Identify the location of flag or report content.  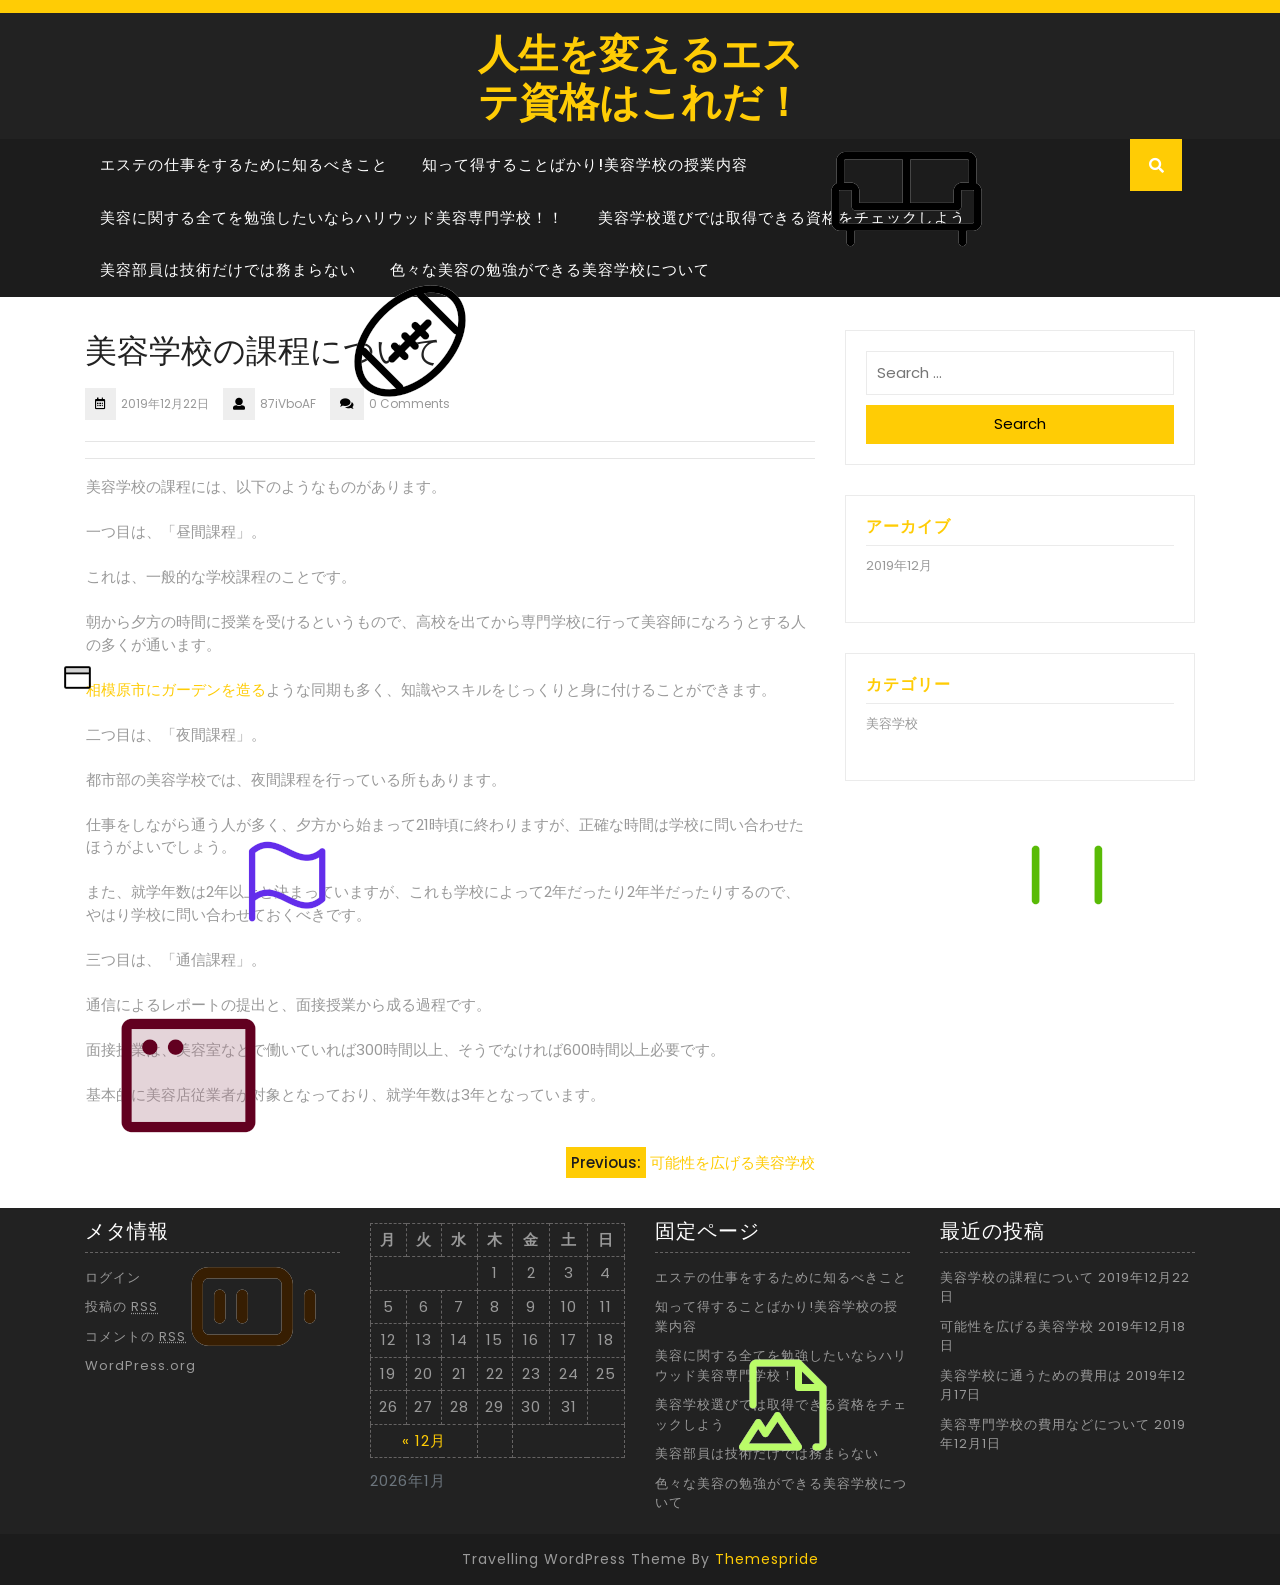
(284, 880).